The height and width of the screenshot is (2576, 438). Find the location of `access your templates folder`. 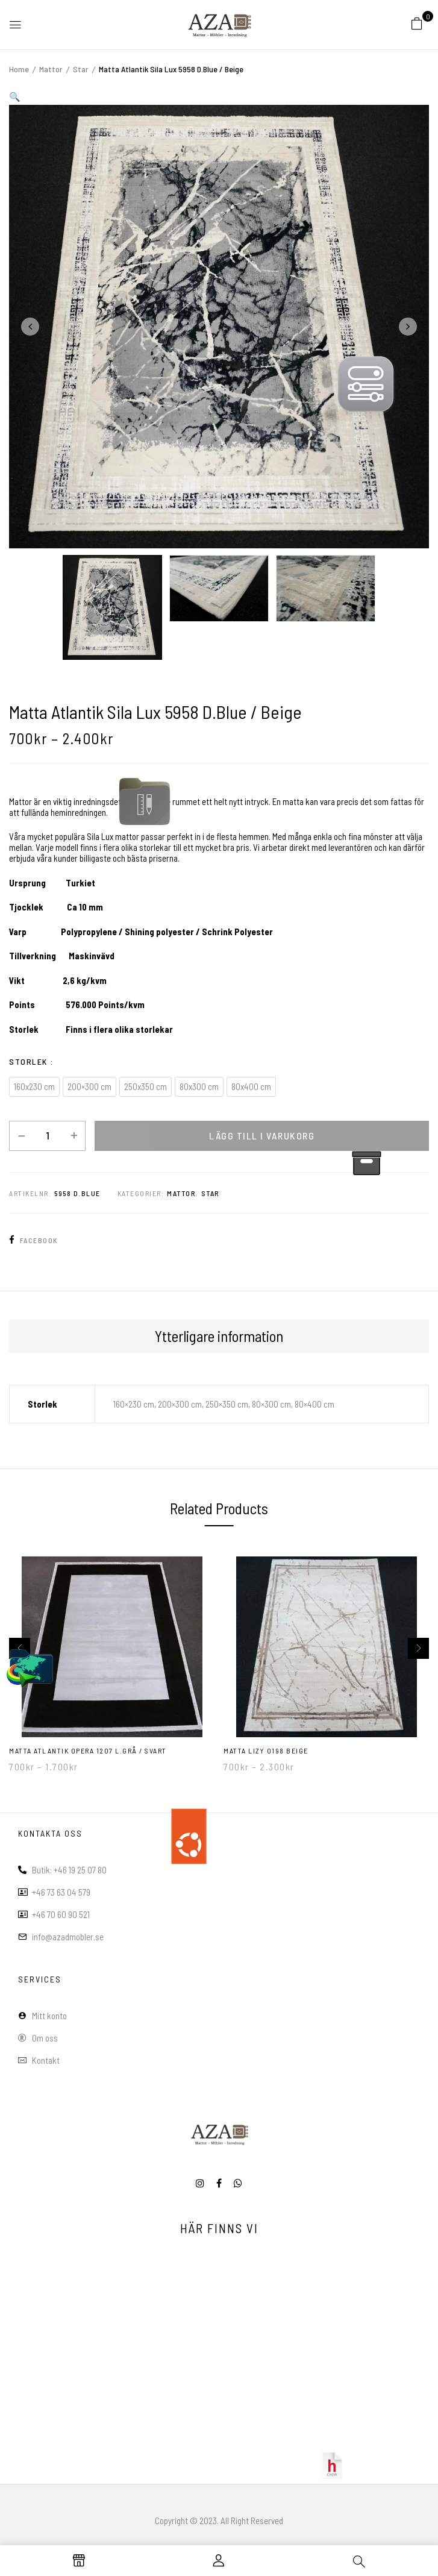

access your templates folder is located at coordinates (145, 801).